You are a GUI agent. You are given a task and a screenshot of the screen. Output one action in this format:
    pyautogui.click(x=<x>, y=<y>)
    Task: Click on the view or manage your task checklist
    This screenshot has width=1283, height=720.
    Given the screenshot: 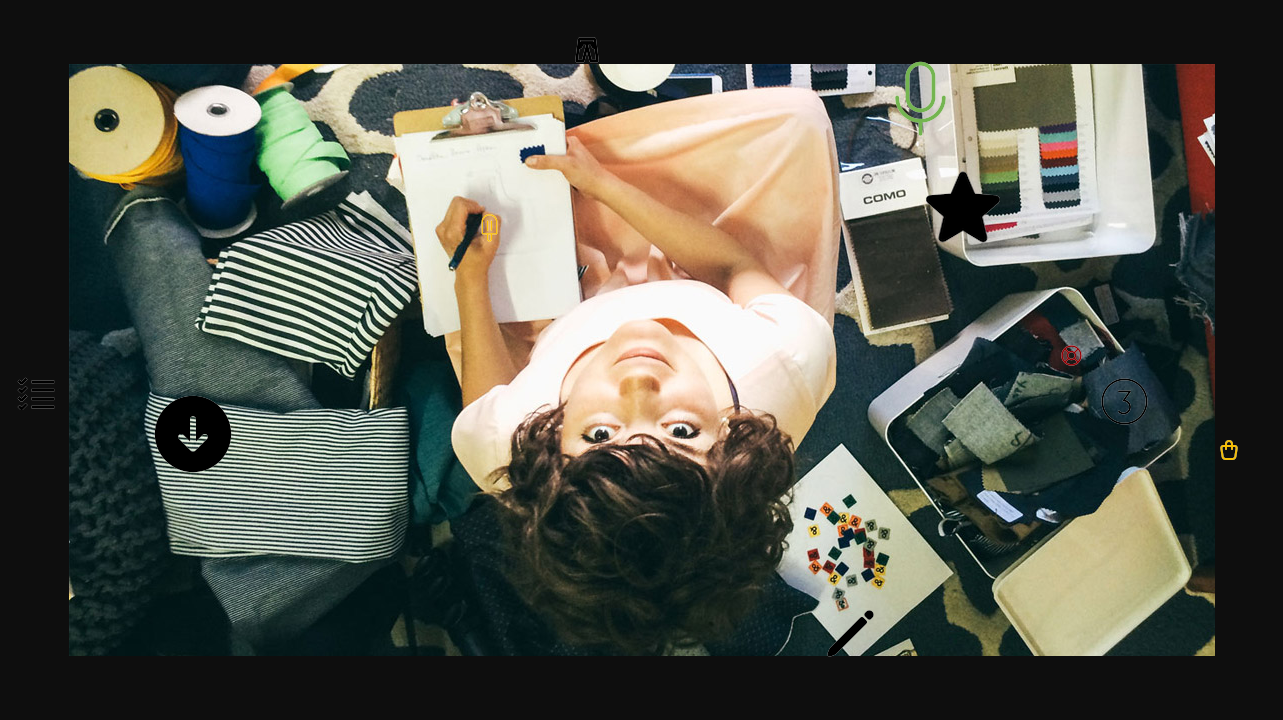 What is the action you would take?
    pyautogui.click(x=34, y=394)
    